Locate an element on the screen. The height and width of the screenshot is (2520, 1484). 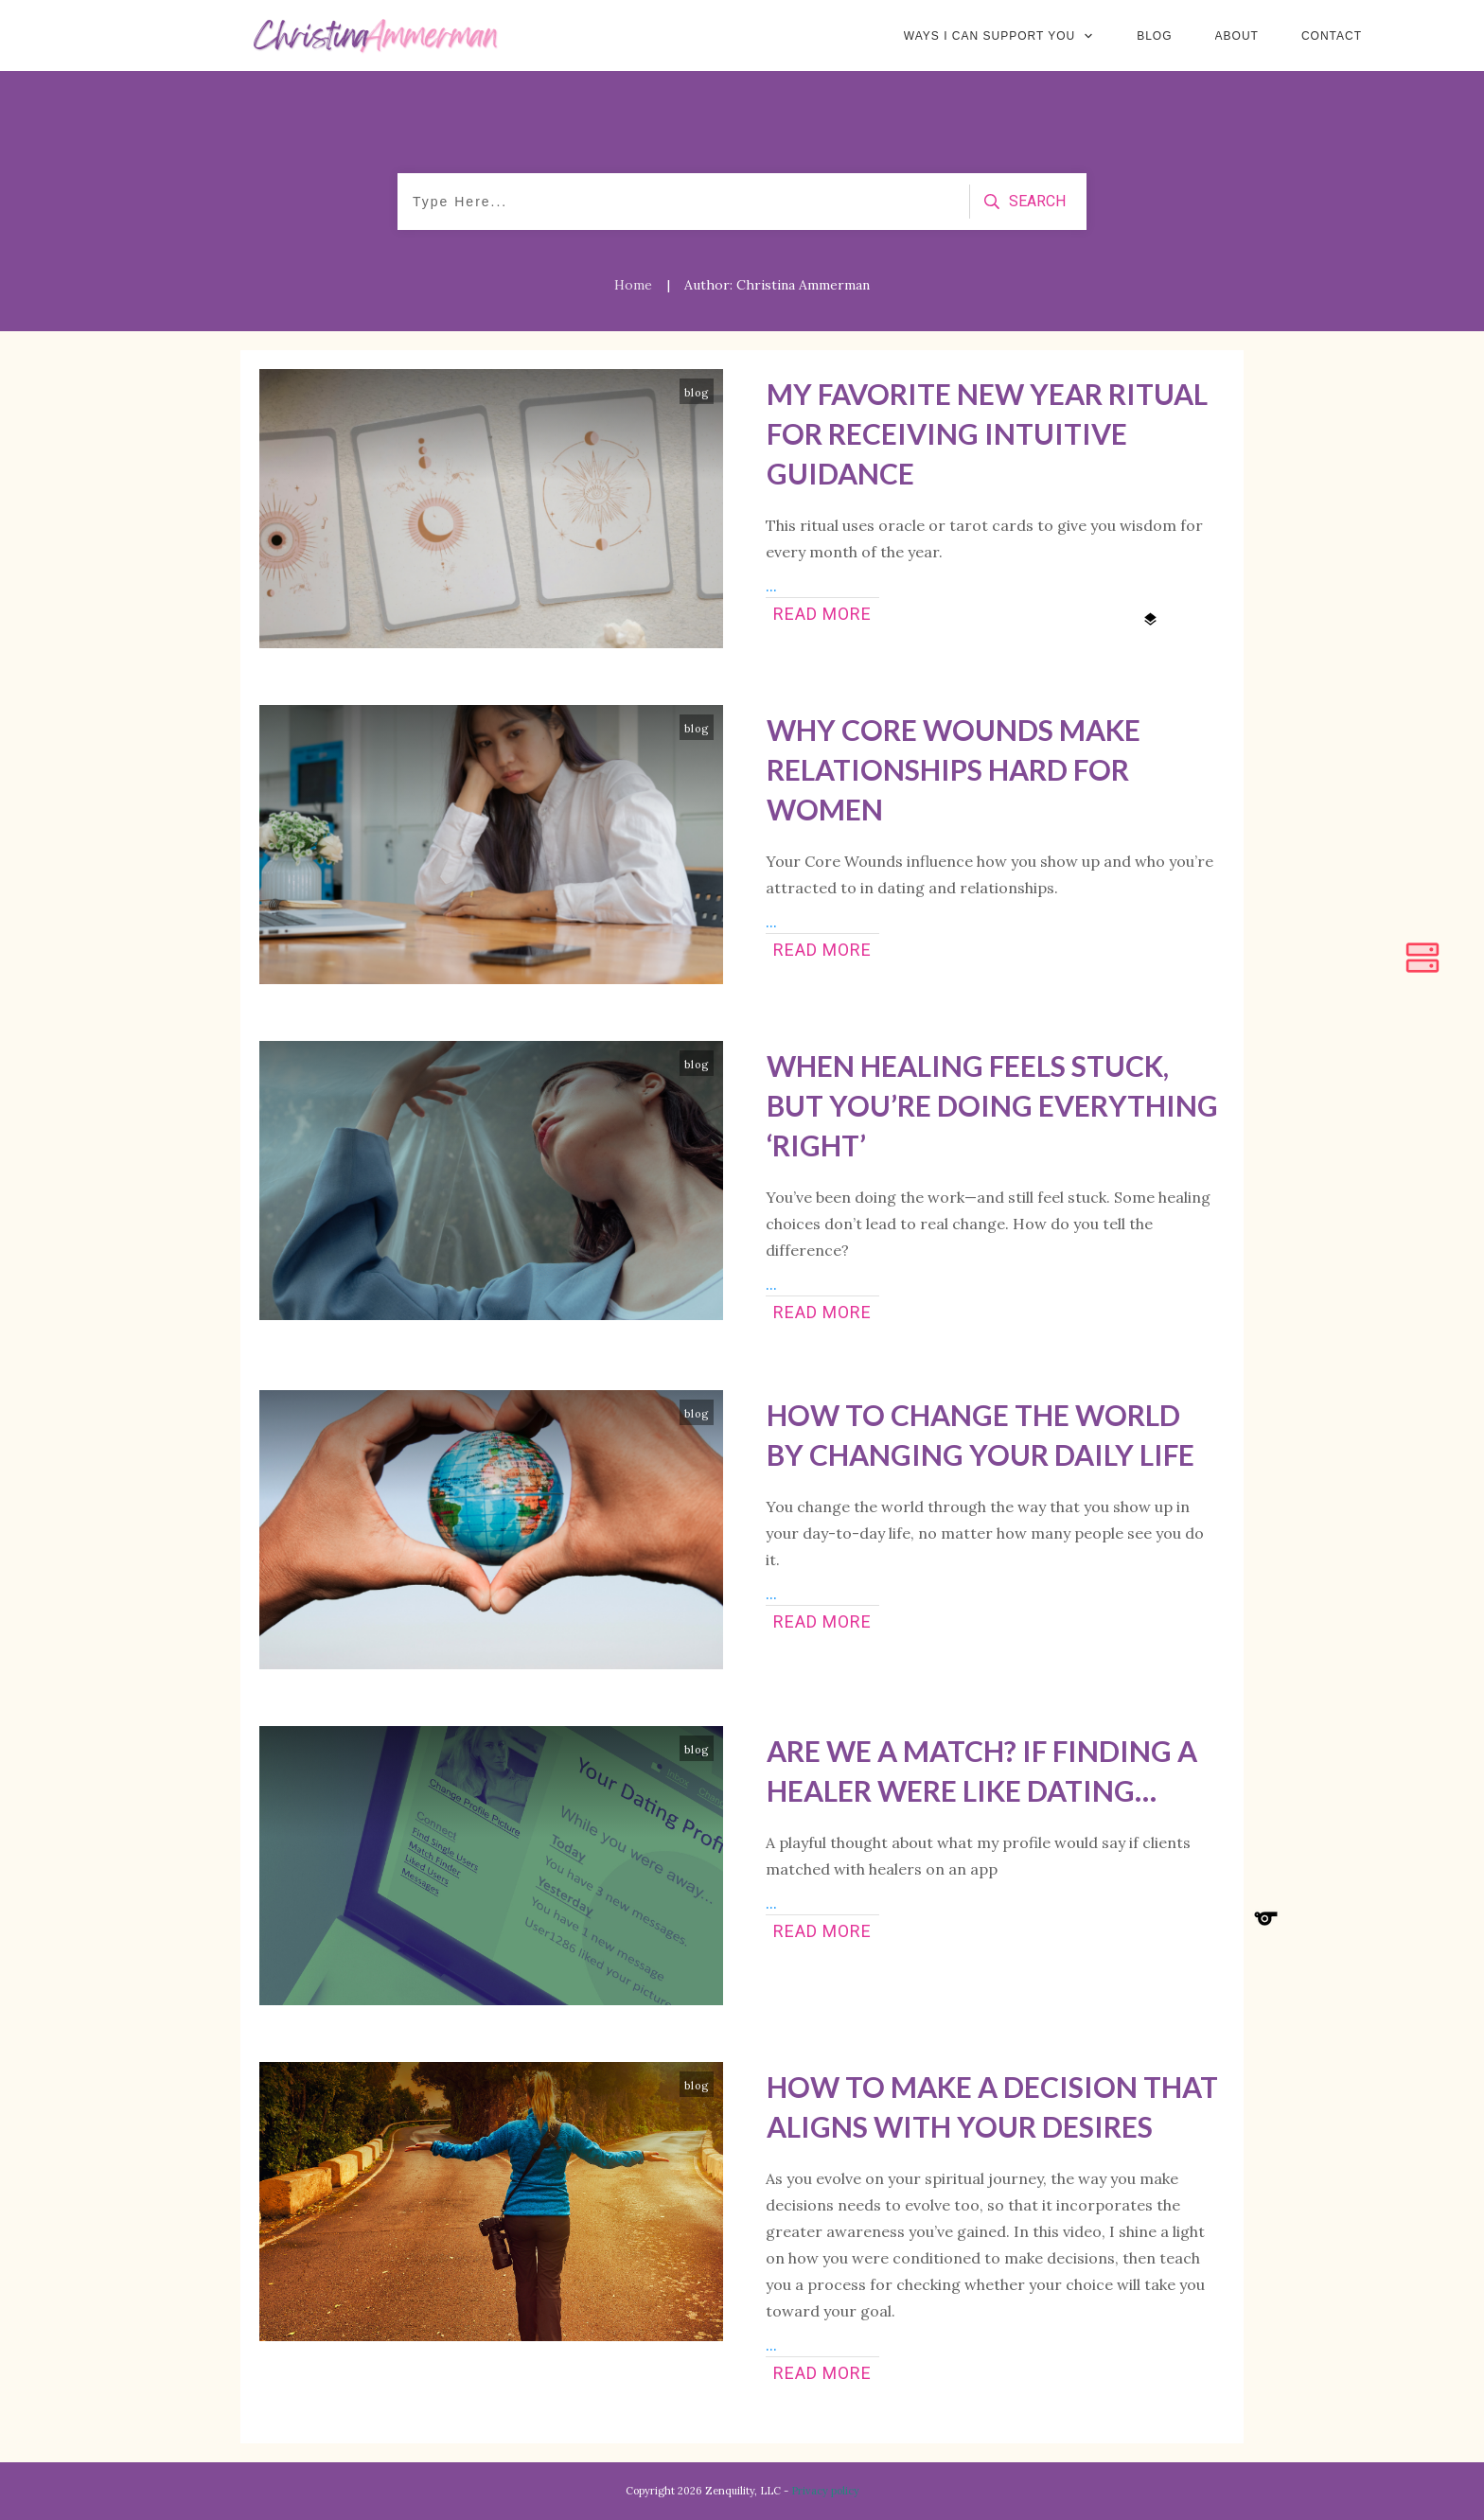
access sports features or content is located at coordinates (1265, 1918).